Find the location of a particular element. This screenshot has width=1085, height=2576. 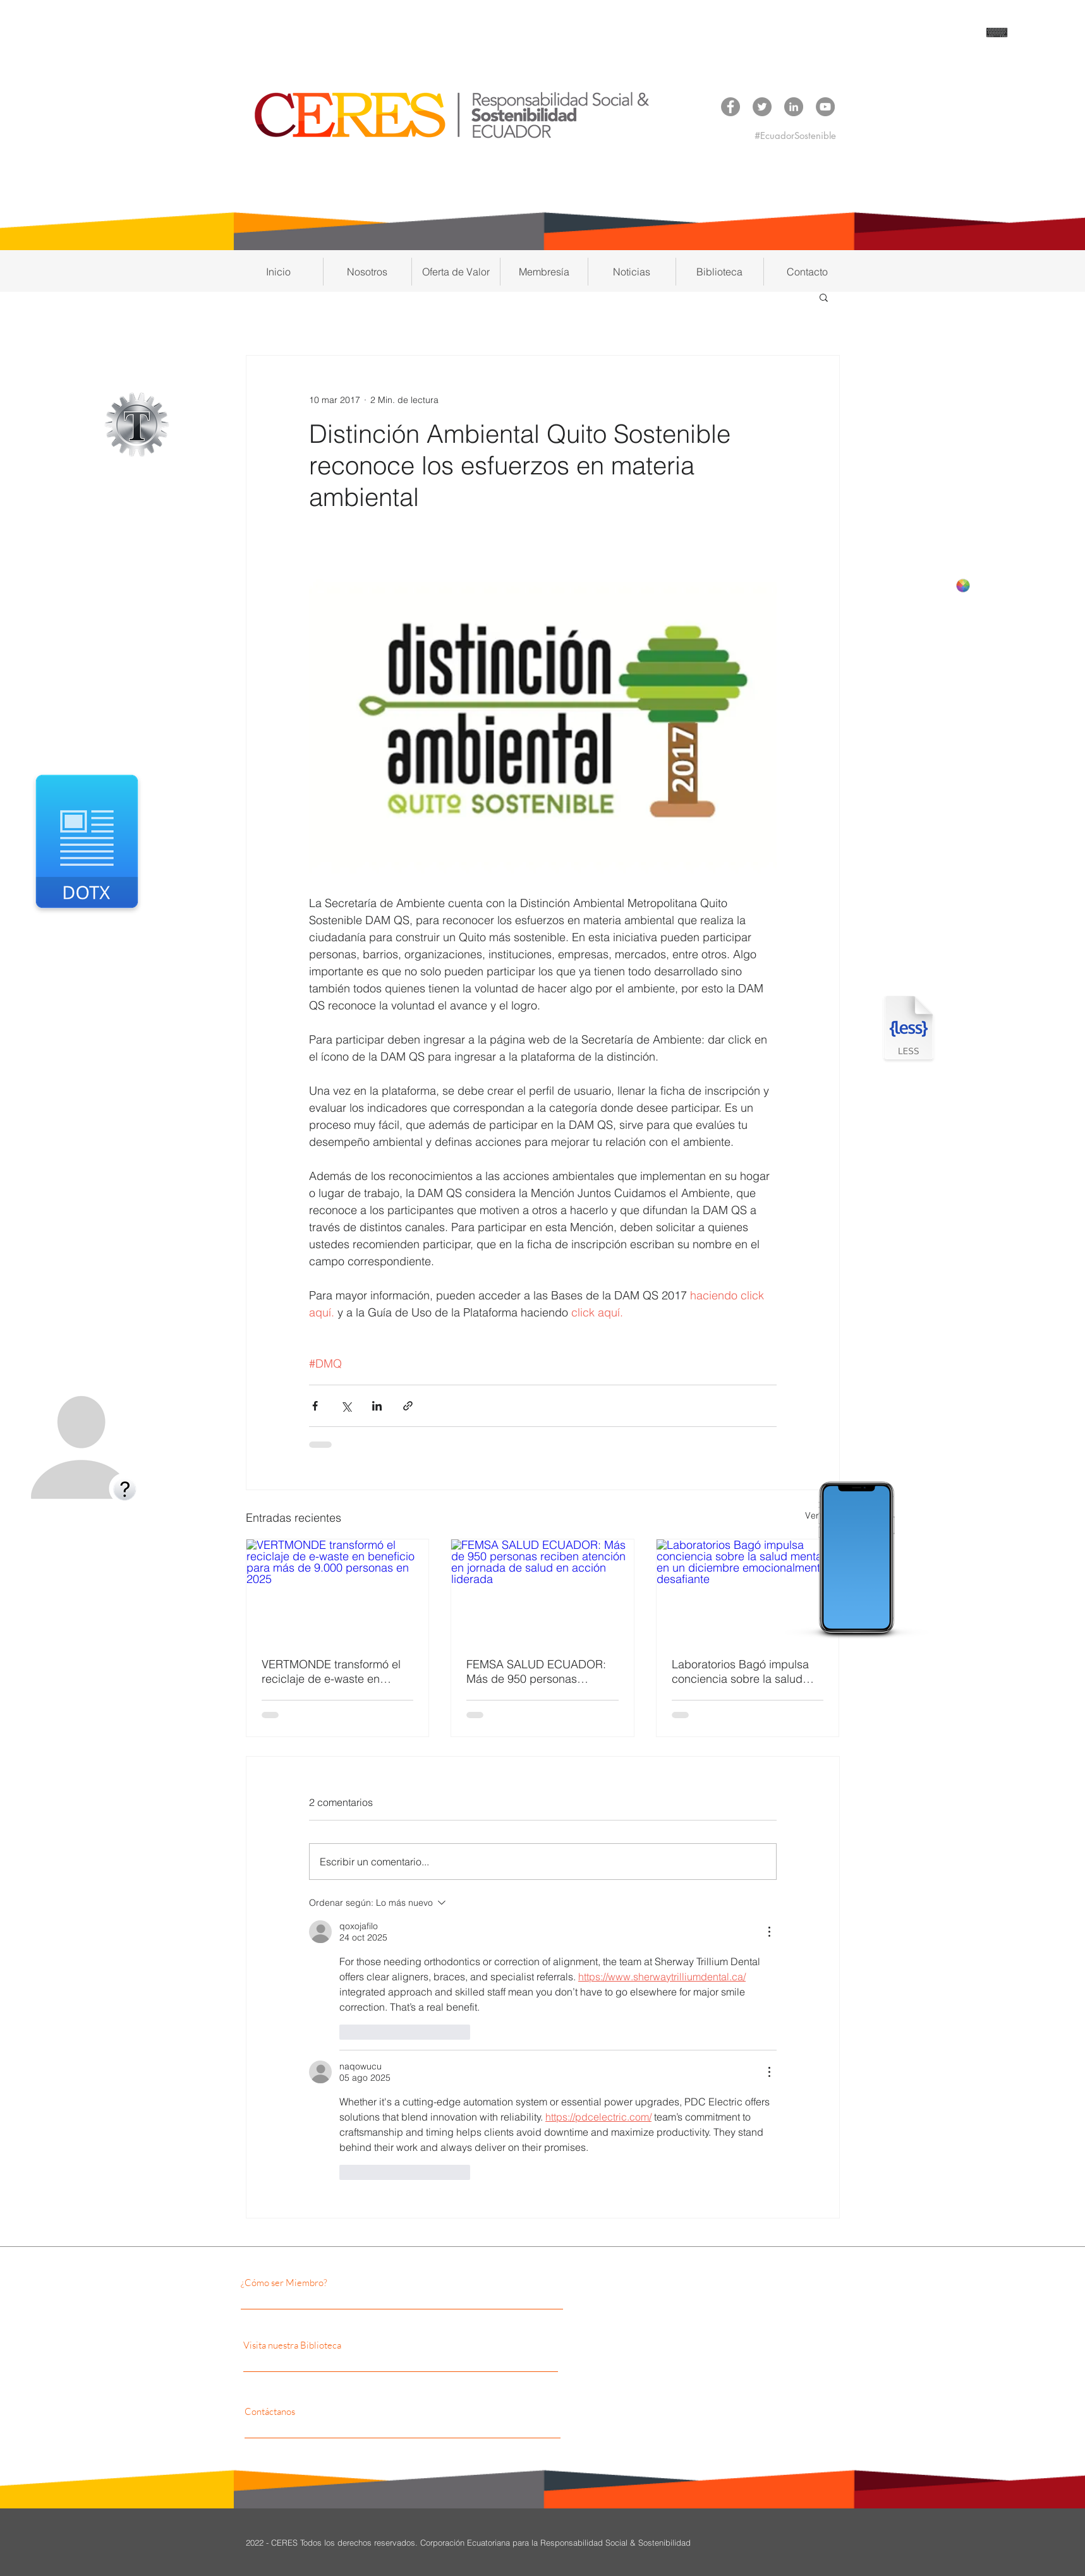

open color picker tool is located at coordinates (963, 586).